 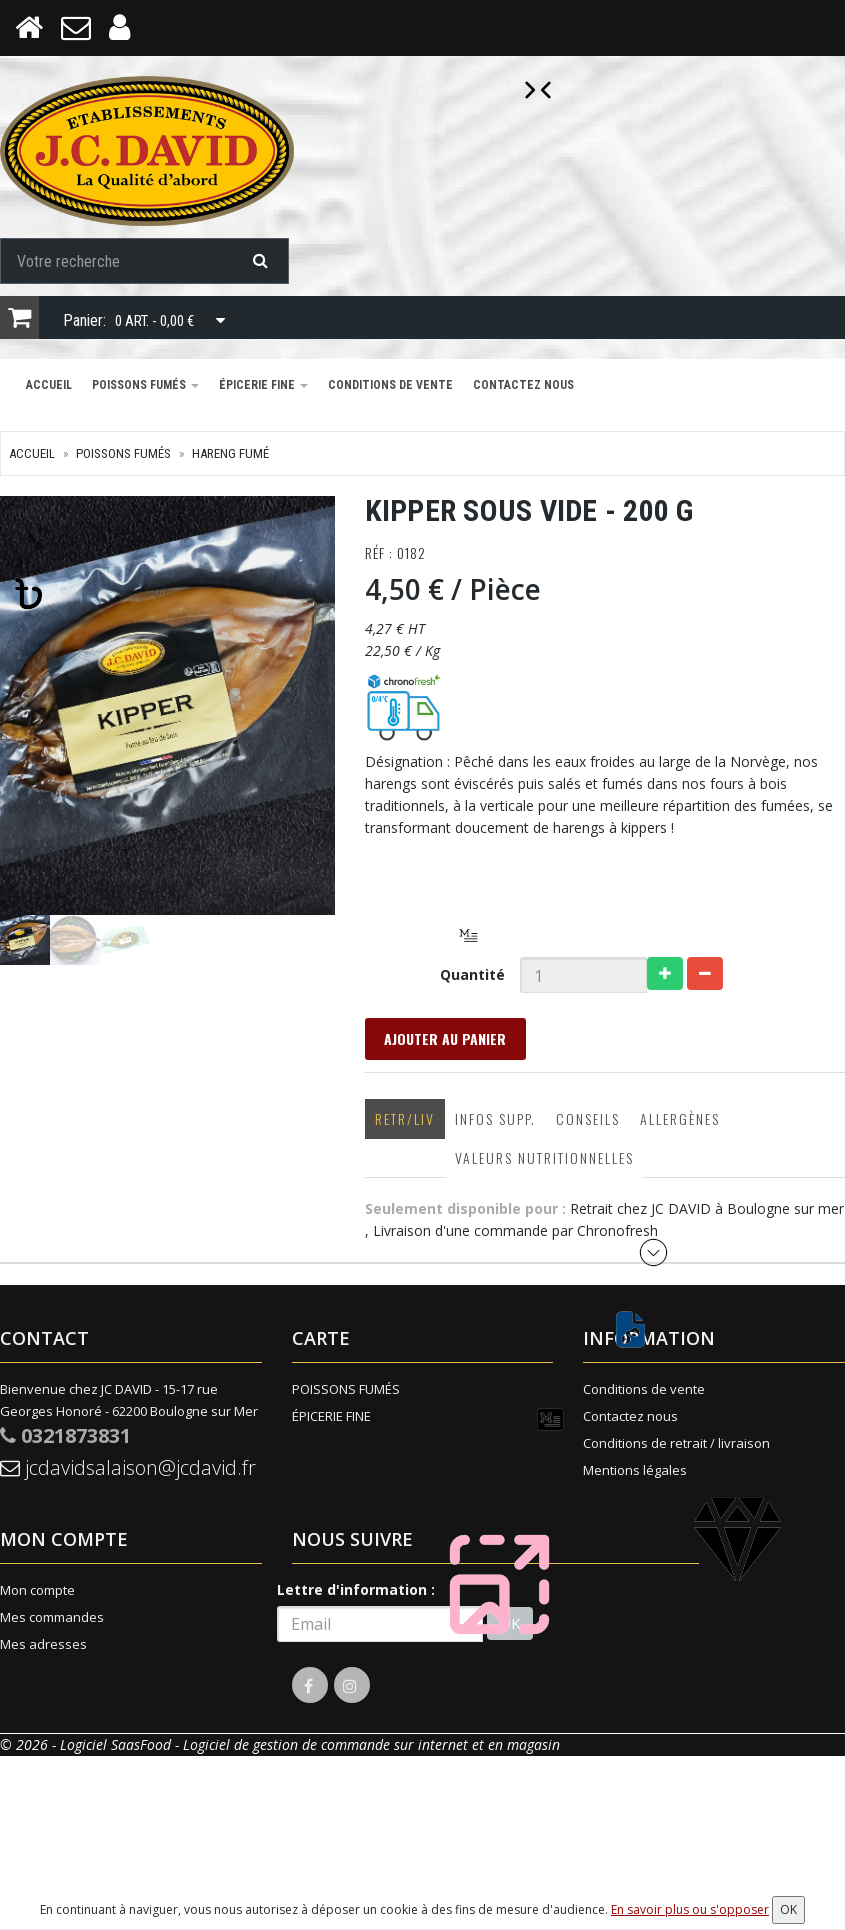 What do you see at coordinates (737, 1539) in the screenshot?
I see `indicates premium or pro membership status` at bounding box center [737, 1539].